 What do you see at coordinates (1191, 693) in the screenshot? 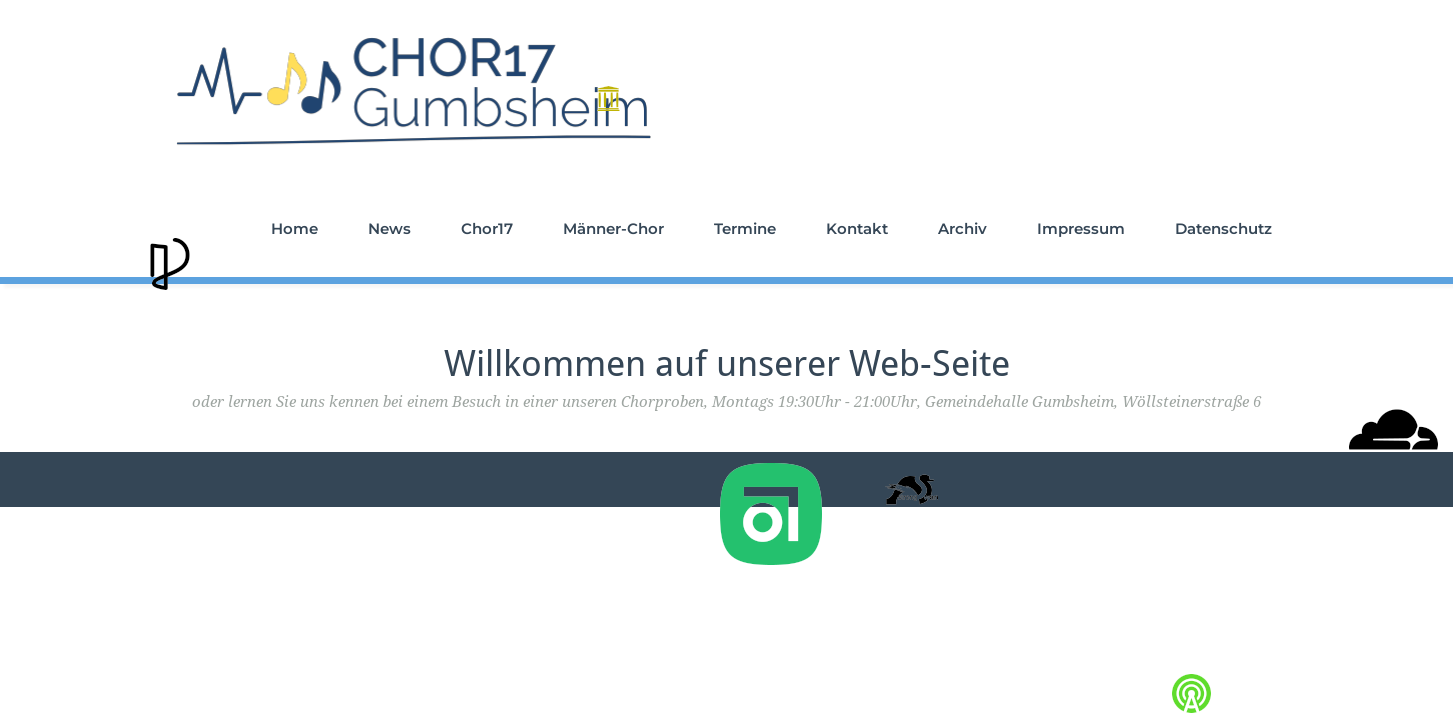
I see `open the AntennaPod podcast app` at bounding box center [1191, 693].